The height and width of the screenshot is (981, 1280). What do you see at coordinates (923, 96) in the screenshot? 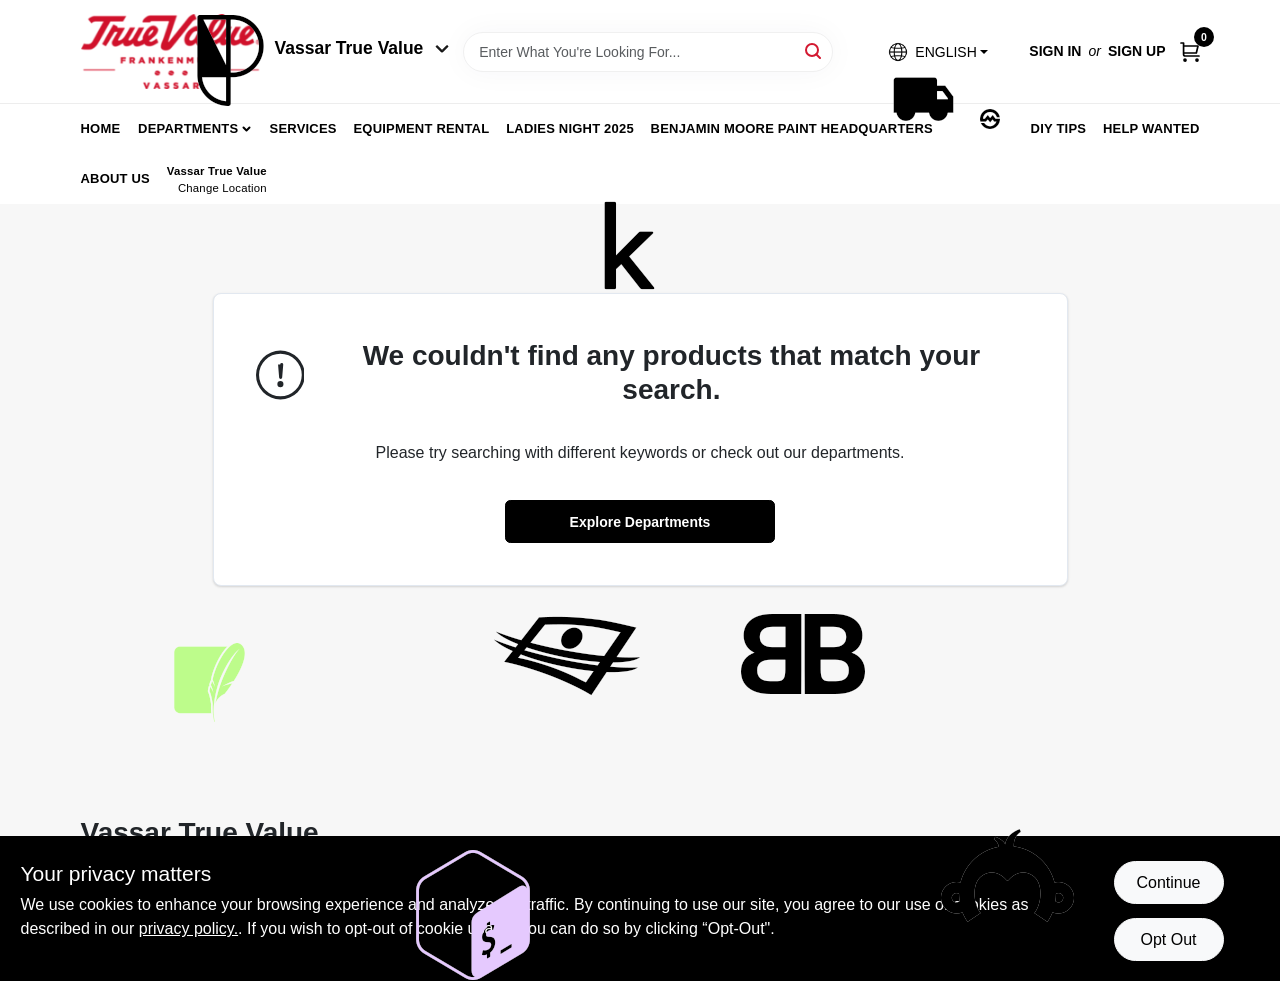
I see `track your delivery or shipment` at bounding box center [923, 96].